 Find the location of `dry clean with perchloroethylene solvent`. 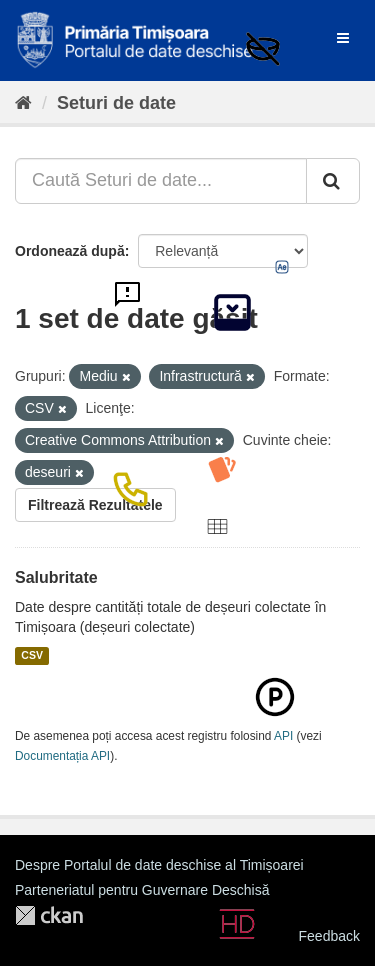

dry clean with perchloroethylene solvent is located at coordinates (275, 697).